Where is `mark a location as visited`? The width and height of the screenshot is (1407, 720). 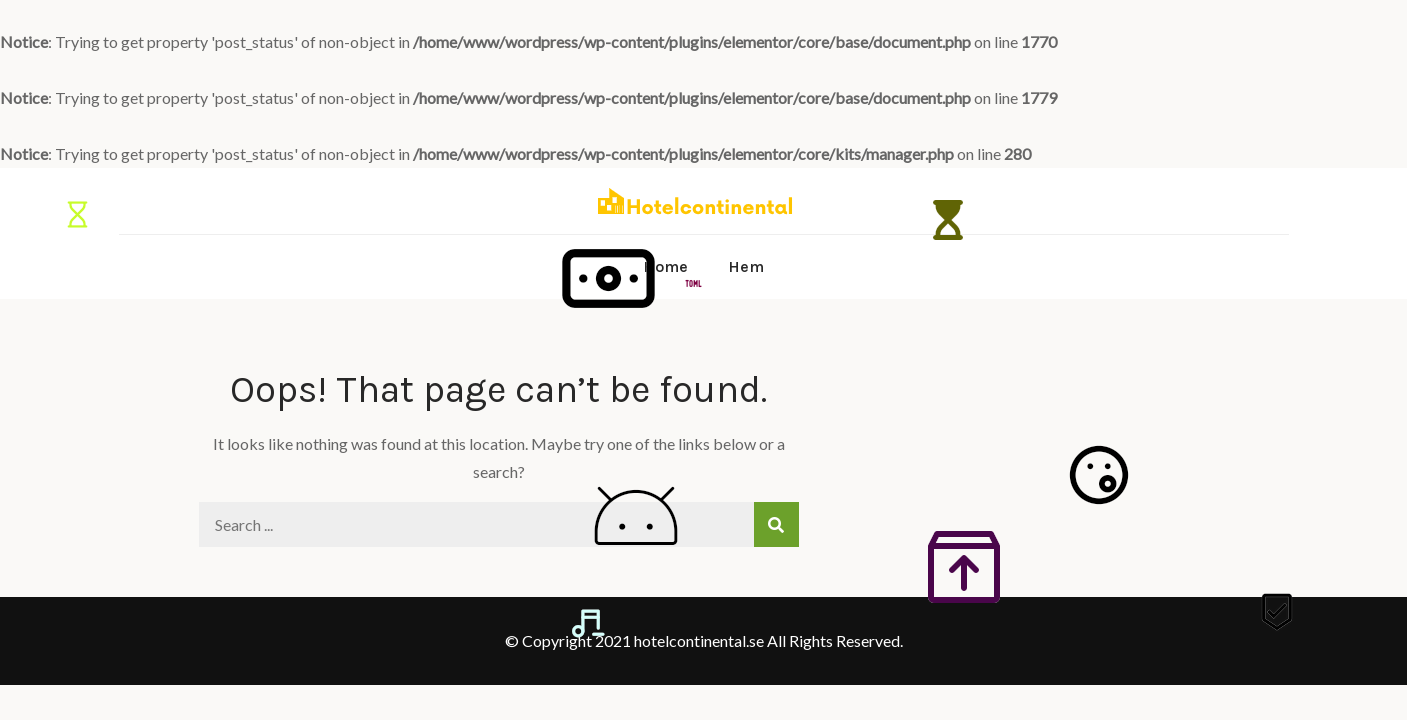
mark a location as visited is located at coordinates (1277, 612).